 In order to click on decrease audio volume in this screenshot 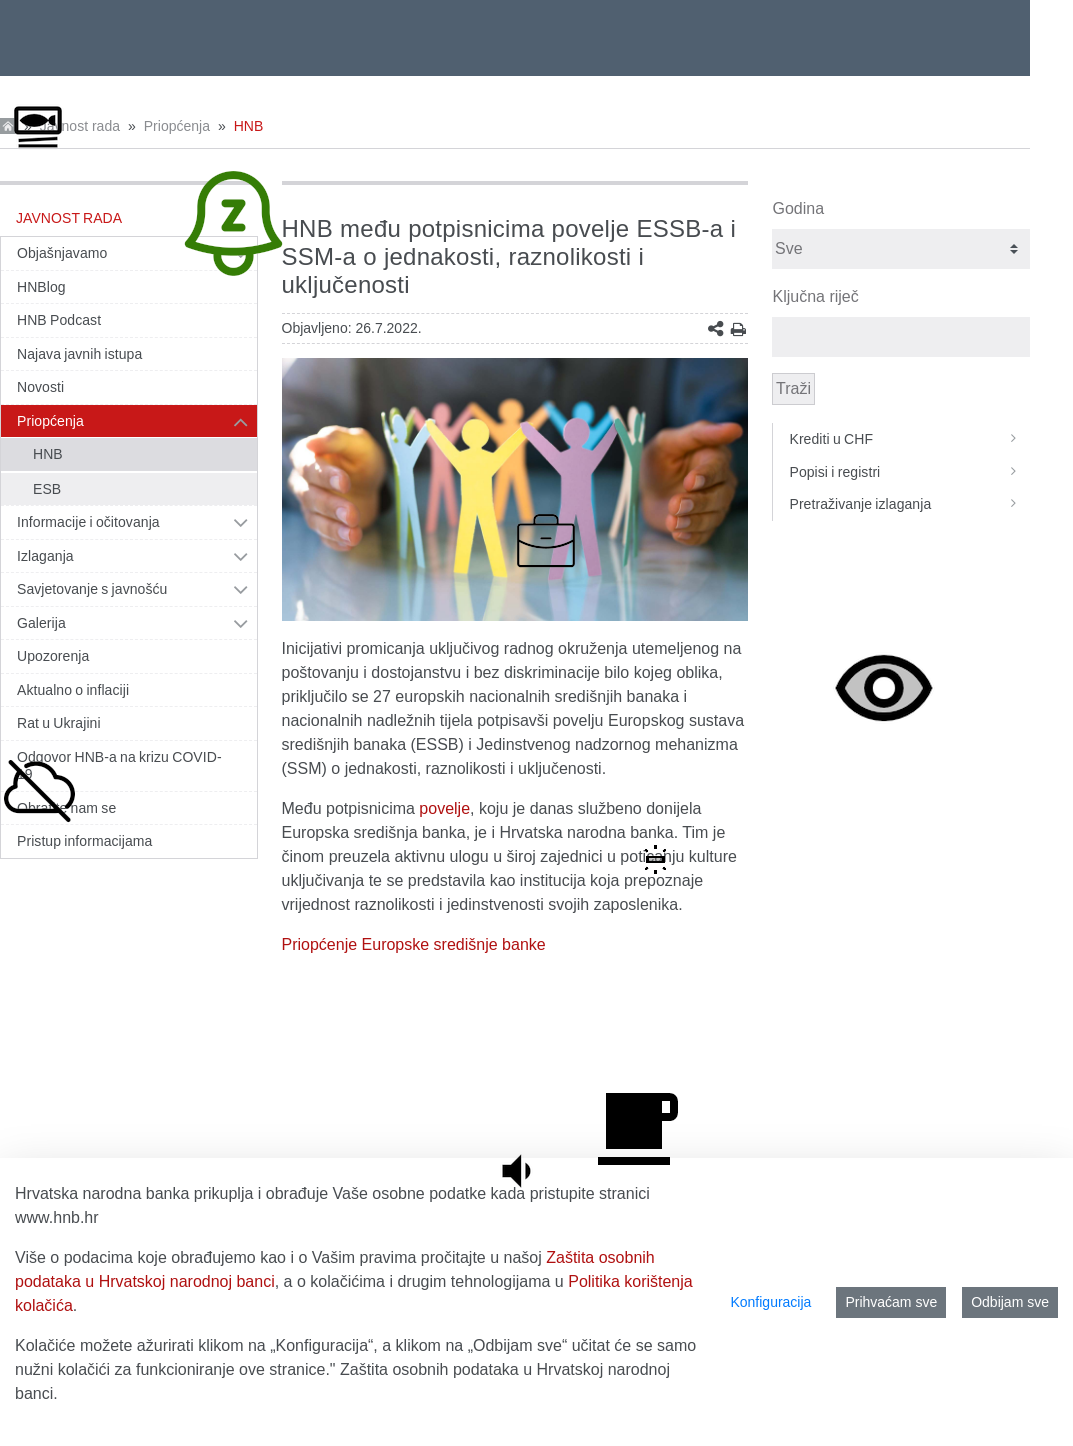, I will do `click(517, 1171)`.